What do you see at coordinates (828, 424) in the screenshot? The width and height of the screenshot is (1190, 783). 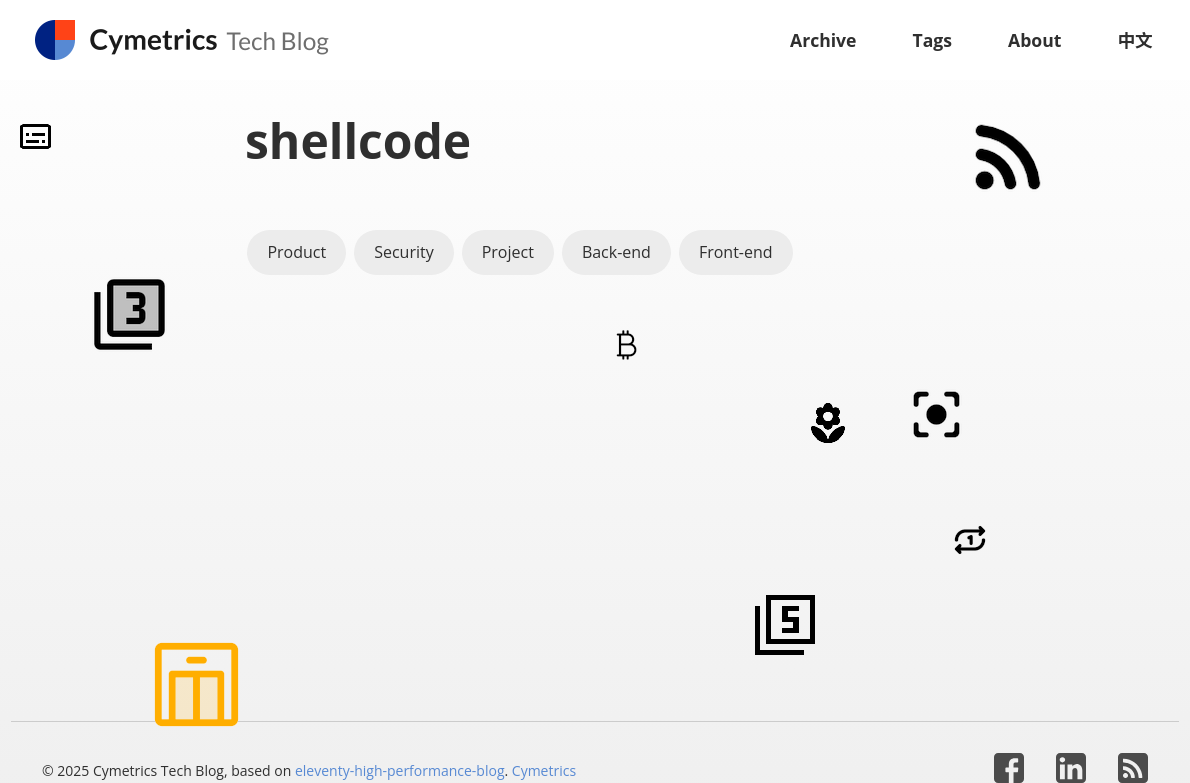 I see `find nearby florists or flower shops` at bounding box center [828, 424].